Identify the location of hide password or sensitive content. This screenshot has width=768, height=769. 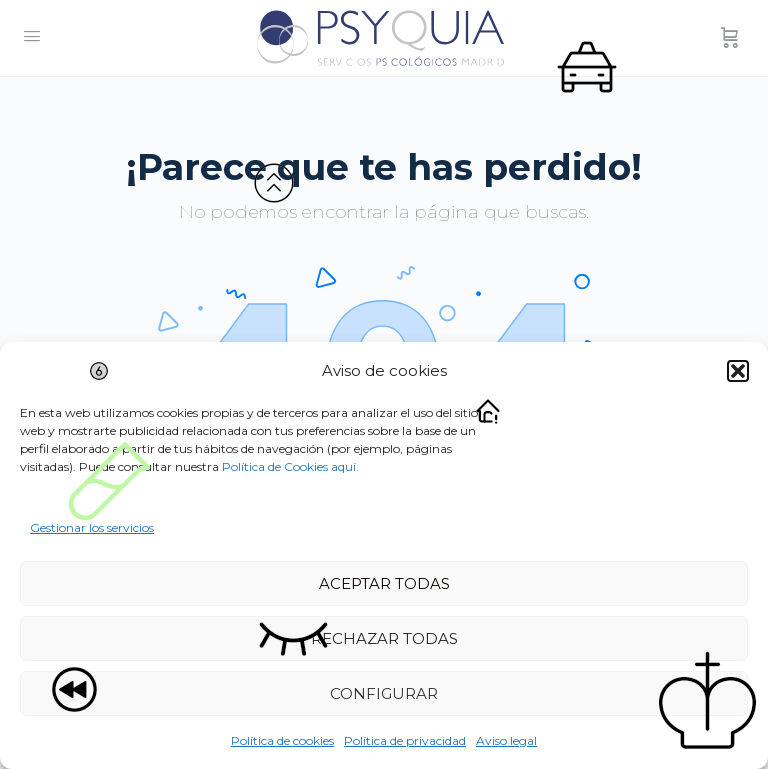
(293, 632).